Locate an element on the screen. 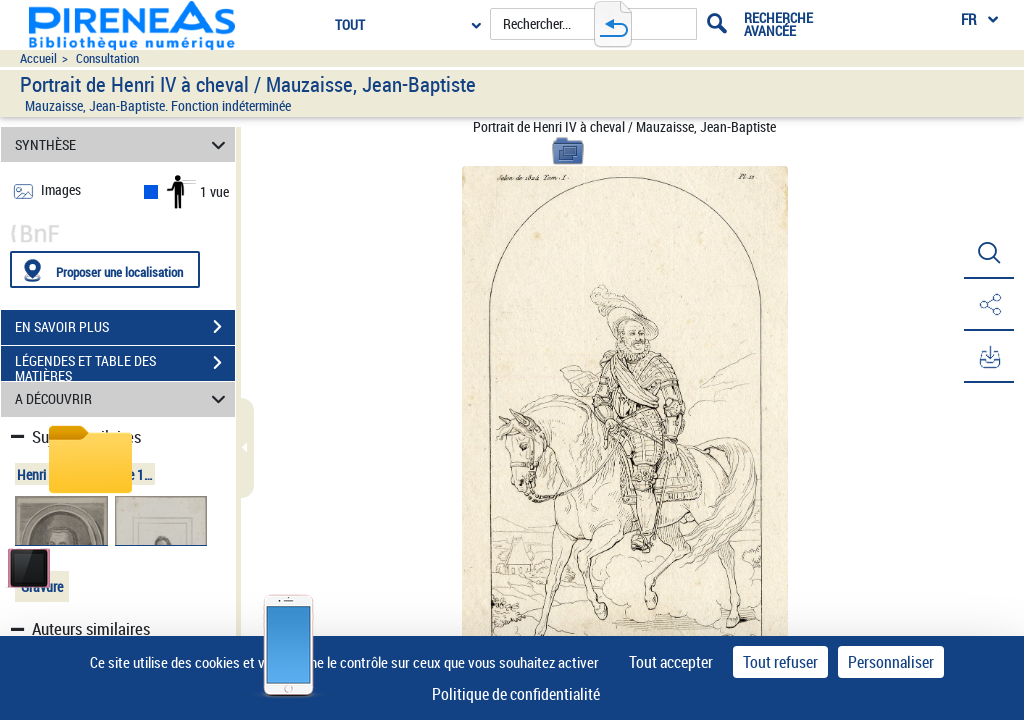 The height and width of the screenshot is (720, 1024). connect or manage an iPhone device is located at coordinates (288, 646).